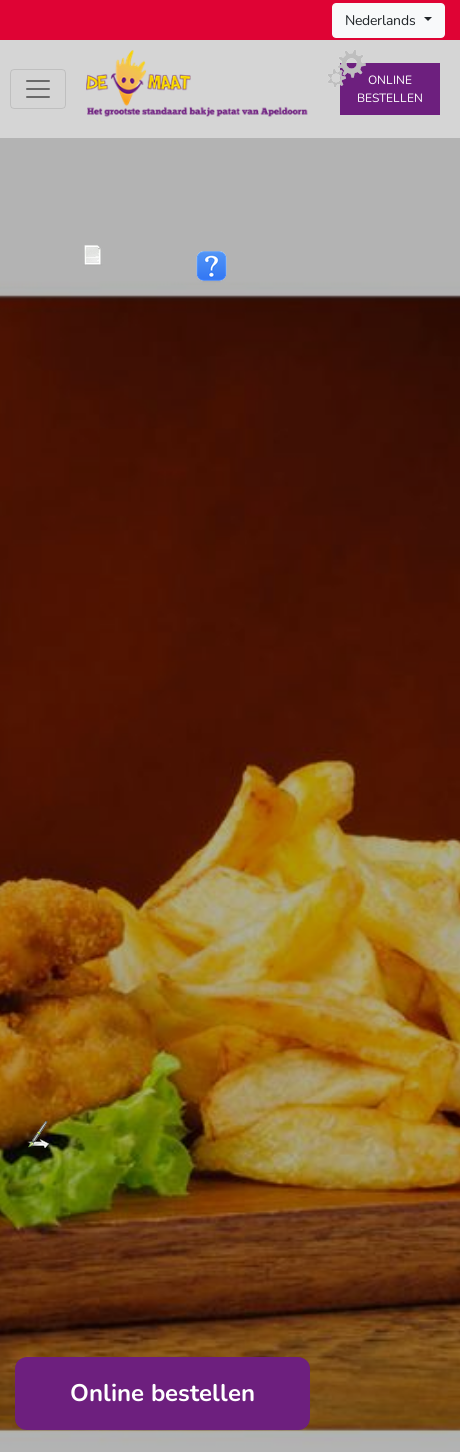 The image size is (460, 1452). I want to click on access help and support documentation, so click(211, 266).